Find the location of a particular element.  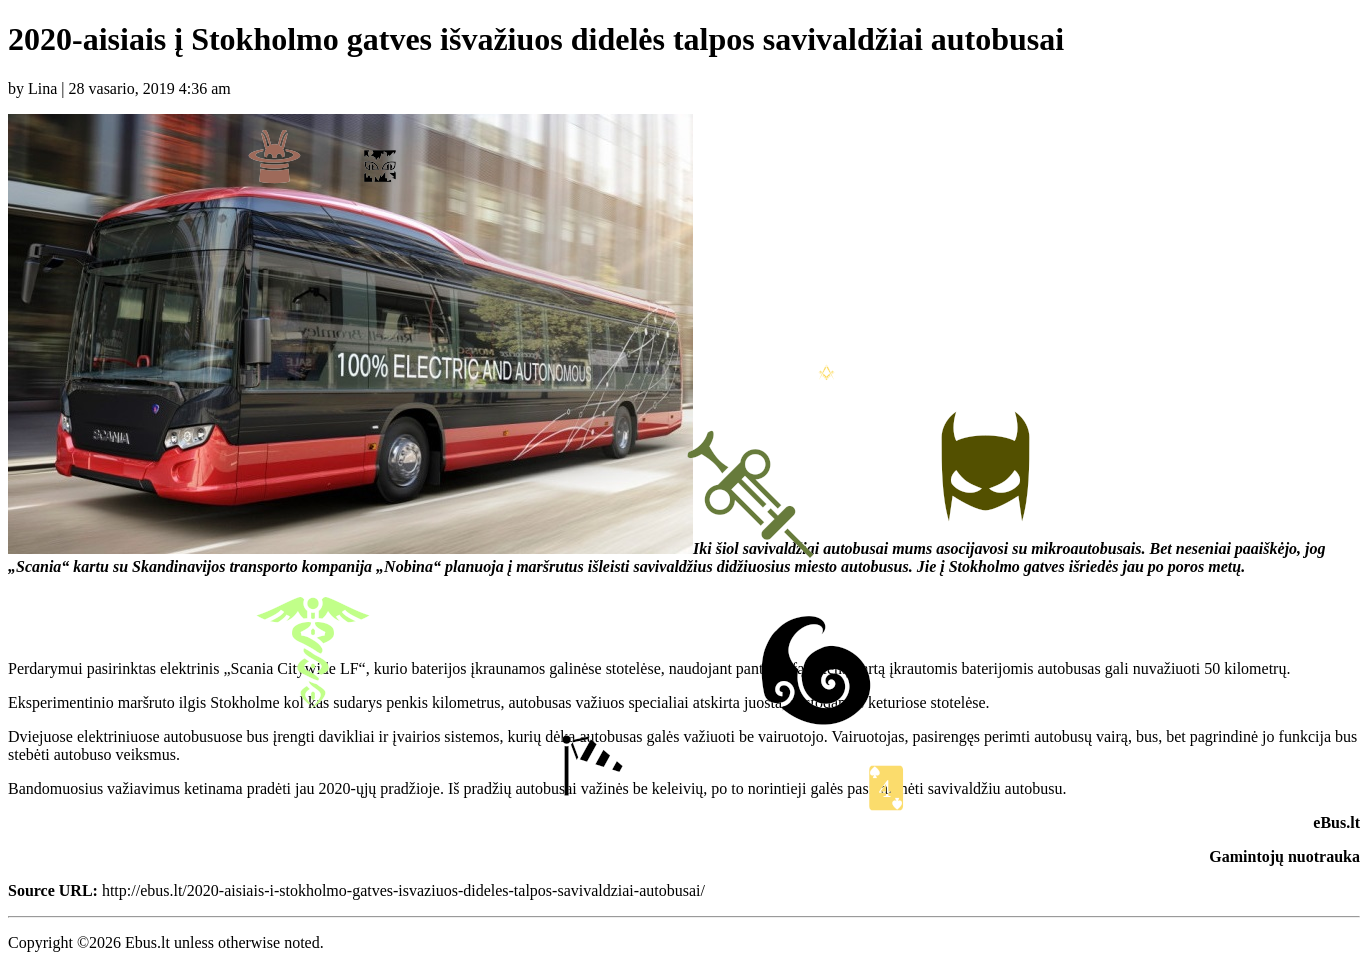

indicates weather conditions in a game interface is located at coordinates (815, 670).